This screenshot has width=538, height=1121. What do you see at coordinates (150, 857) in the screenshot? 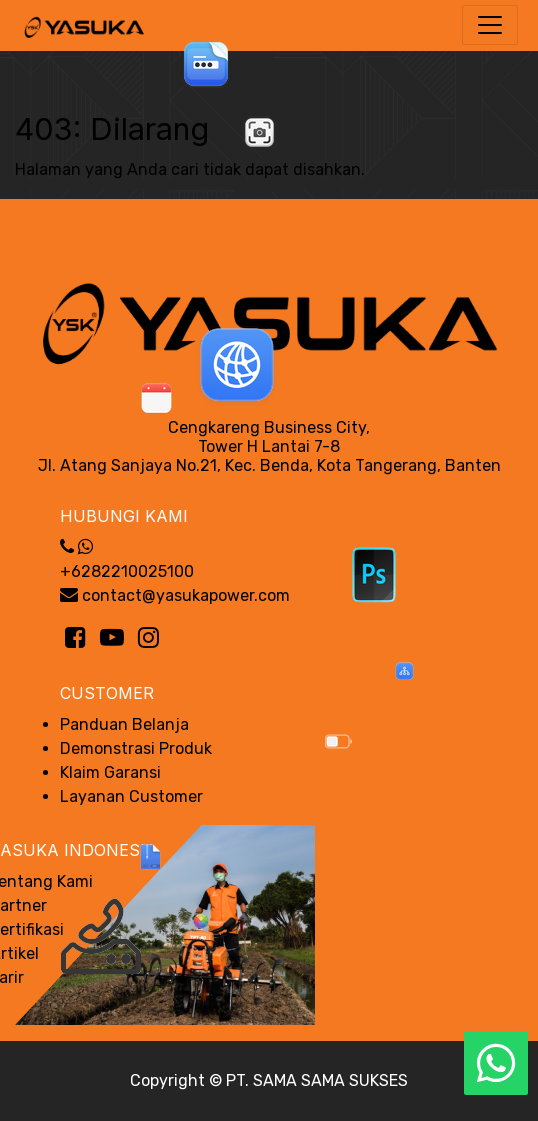
I see `a virtualbox virtual hard disk file` at bounding box center [150, 857].